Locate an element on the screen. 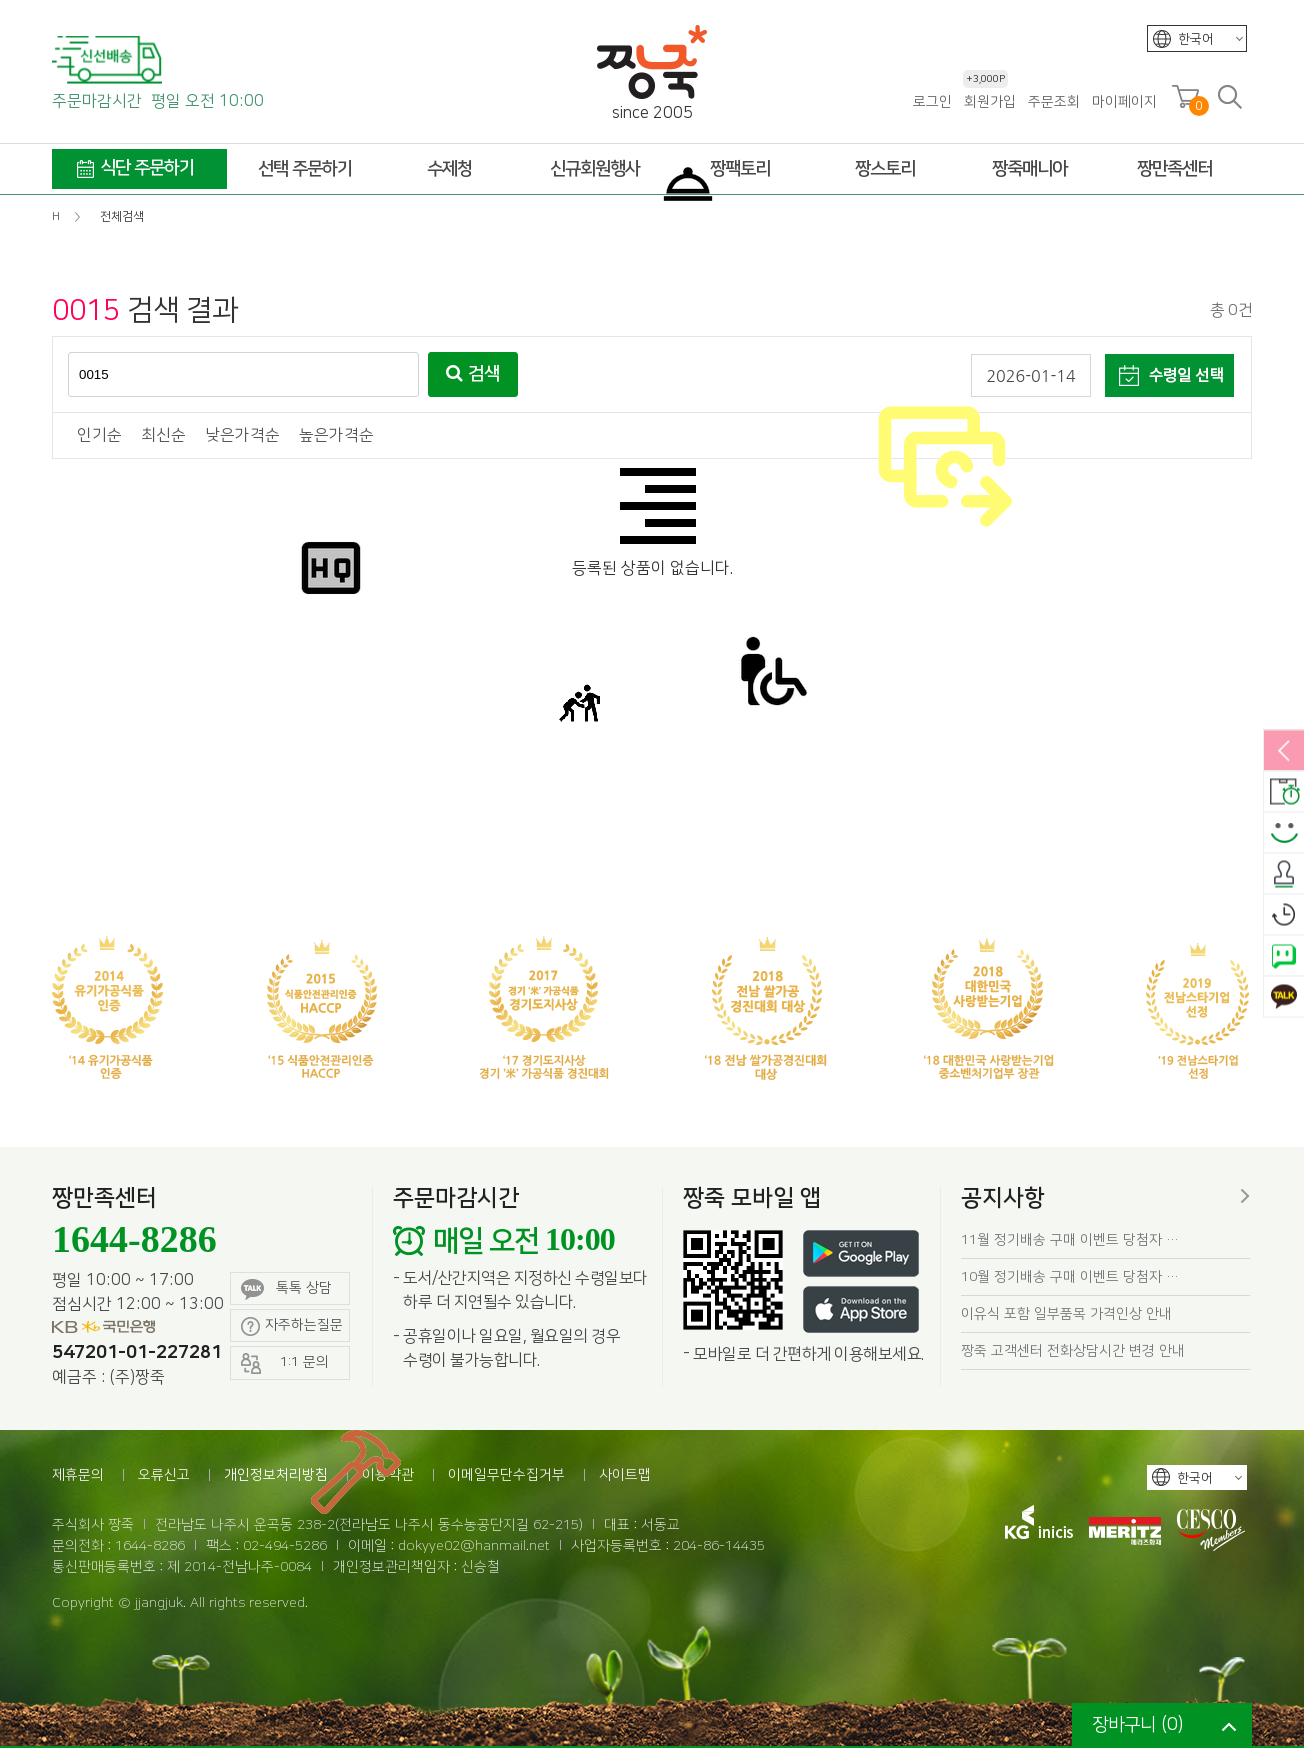  access build or developer tools is located at coordinates (356, 1472).